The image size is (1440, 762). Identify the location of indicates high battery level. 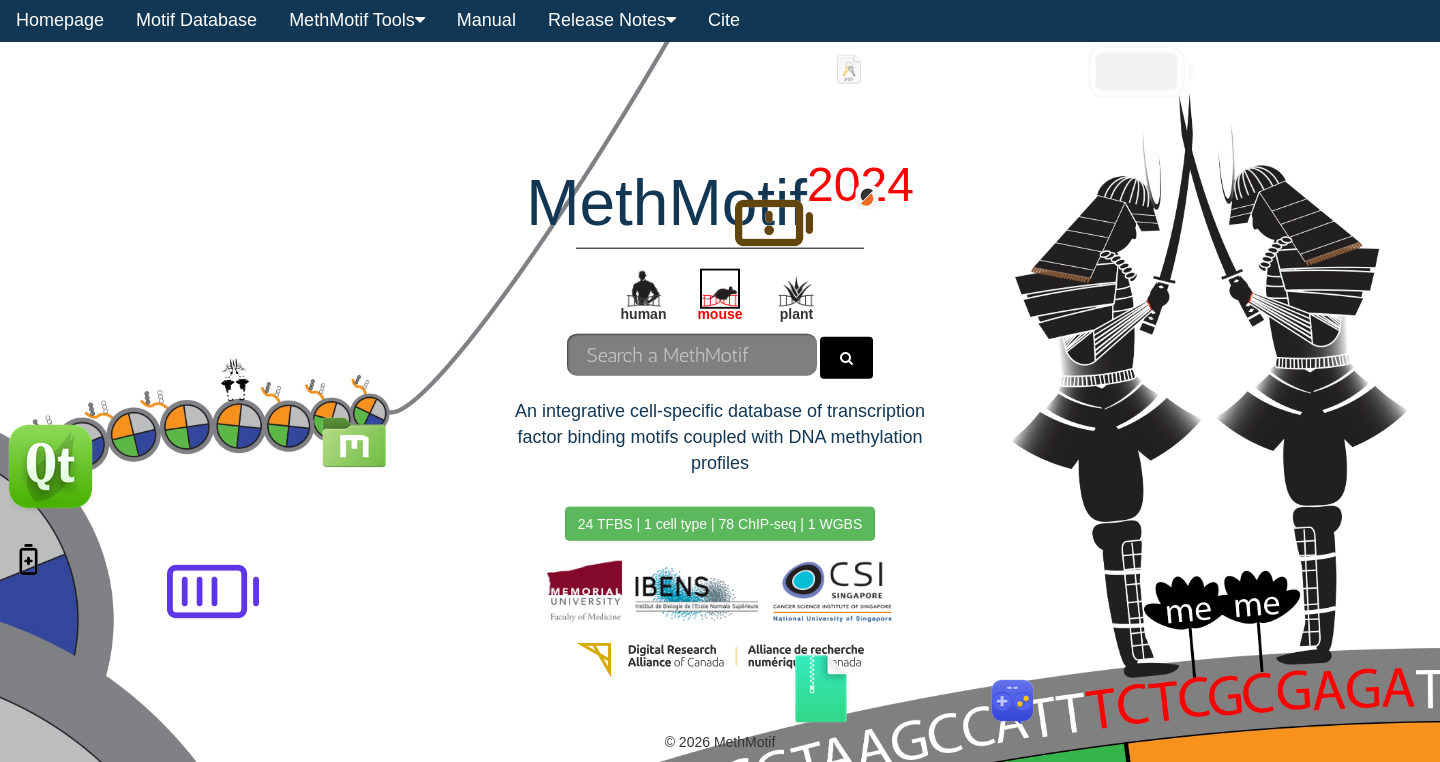
(211, 591).